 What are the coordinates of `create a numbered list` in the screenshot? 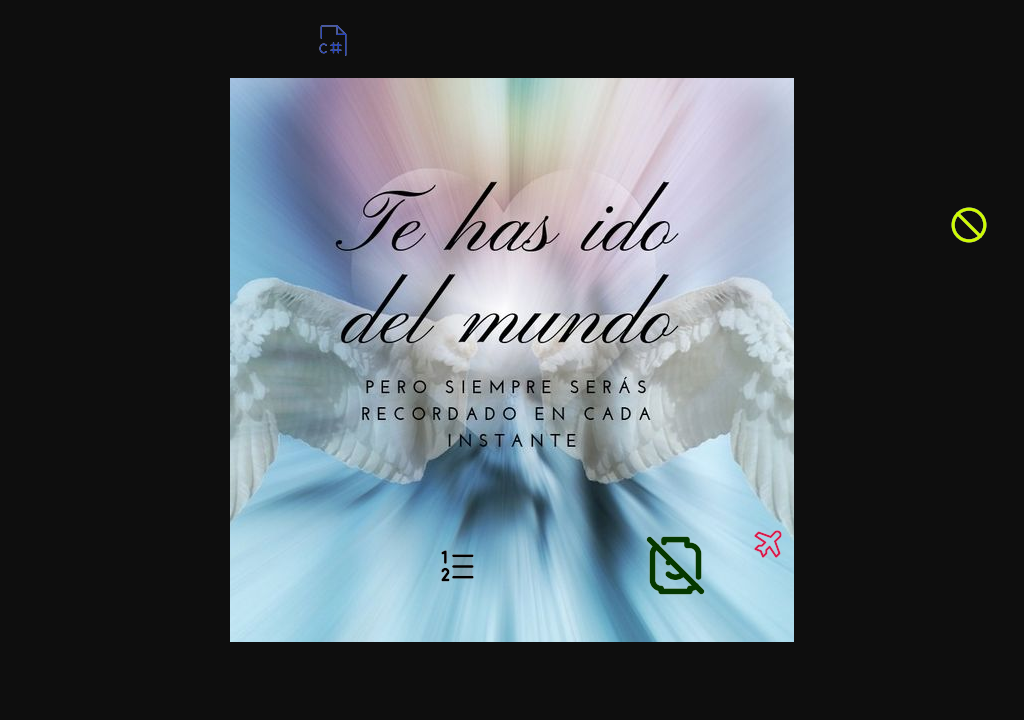 It's located at (457, 566).